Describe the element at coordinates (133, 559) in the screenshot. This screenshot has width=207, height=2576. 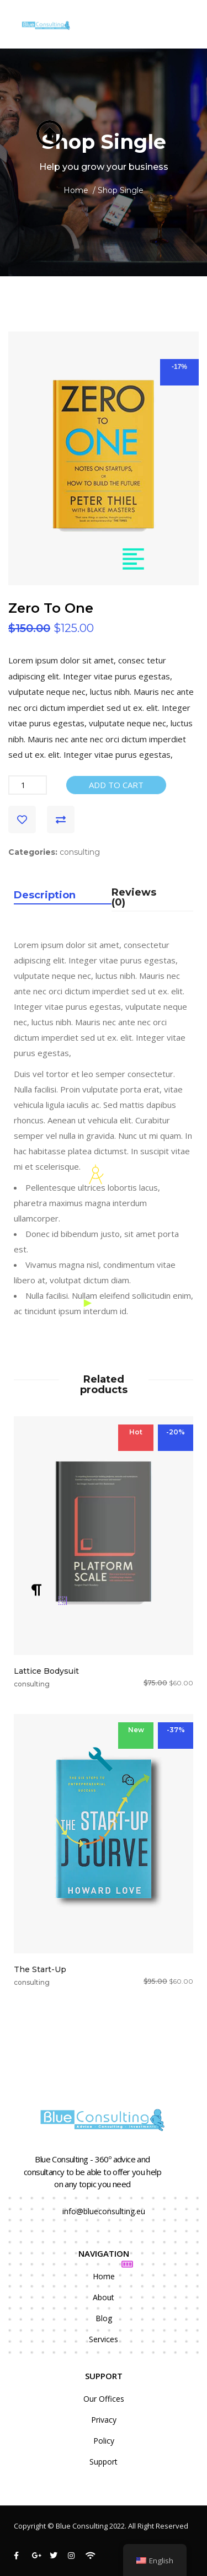
I see `align text to the left margin` at that location.